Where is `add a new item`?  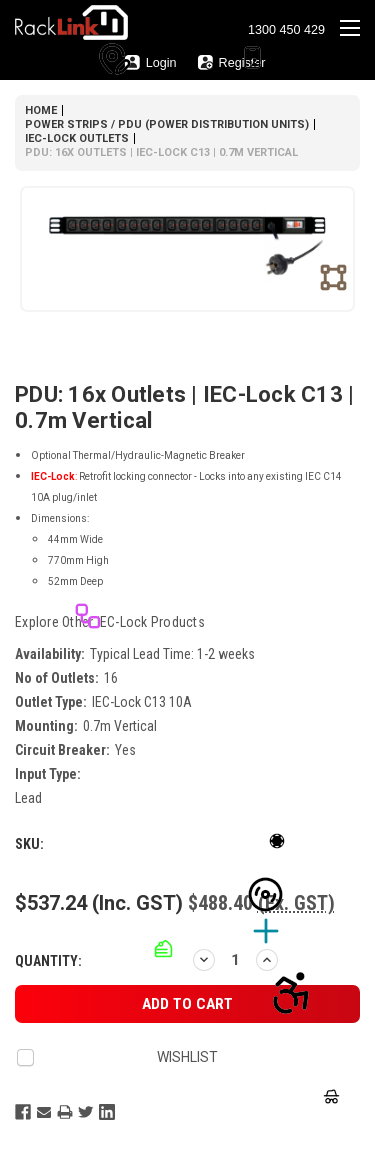
add a new item is located at coordinates (266, 931).